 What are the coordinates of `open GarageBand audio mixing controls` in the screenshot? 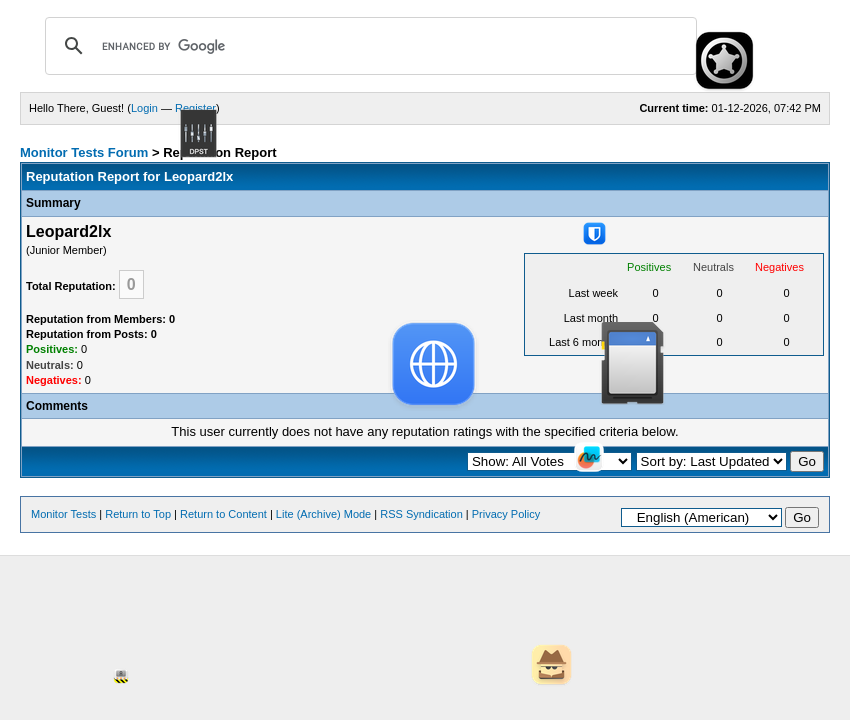 It's located at (198, 134).